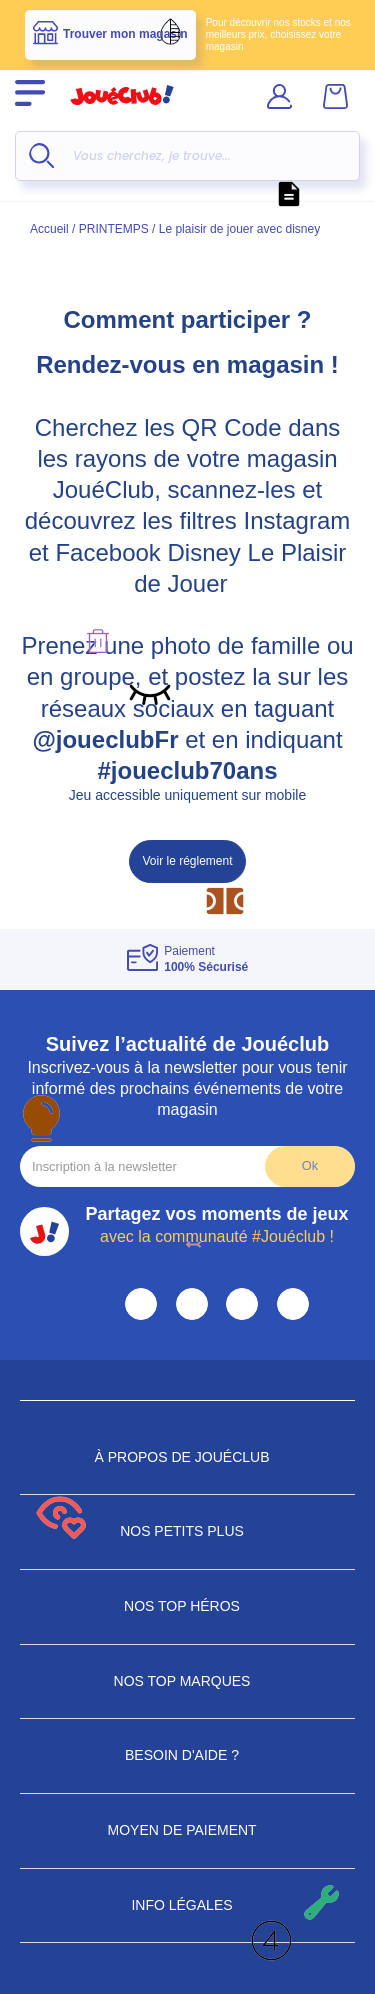  What do you see at coordinates (271, 1940) in the screenshot?
I see `indicates step four in a multi-step process` at bounding box center [271, 1940].